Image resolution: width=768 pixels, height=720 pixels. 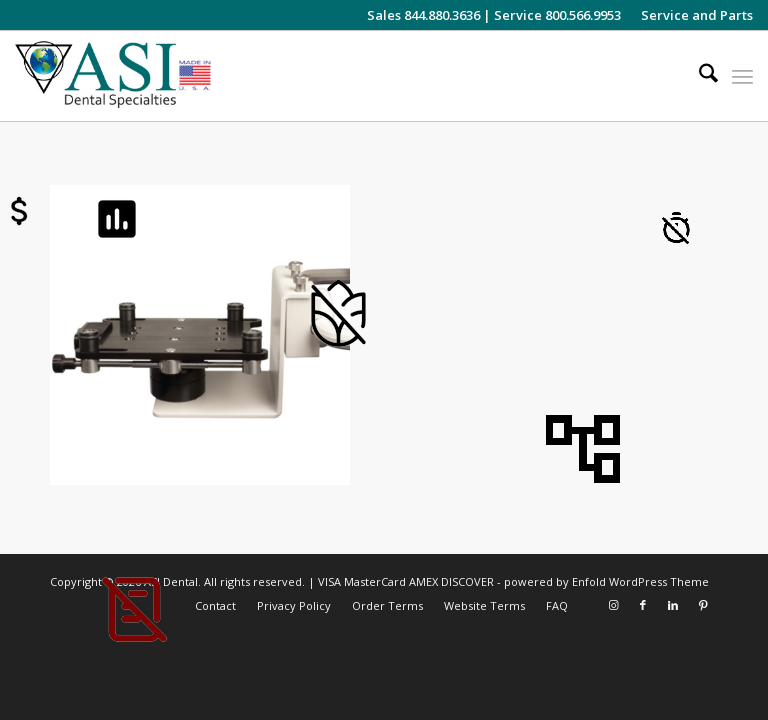 What do you see at coordinates (134, 609) in the screenshot?
I see `notes feature disabled` at bounding box center [134, 609].